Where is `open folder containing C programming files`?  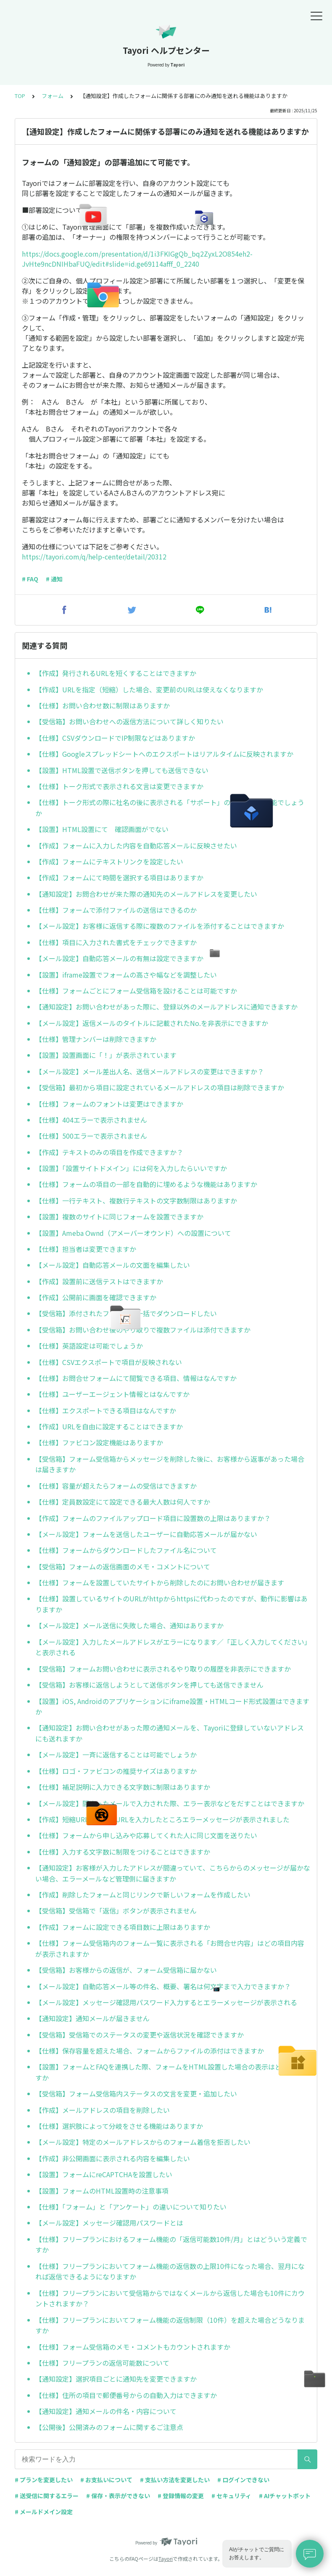 open folder containing C programming files is located at coordinates (204, 218).